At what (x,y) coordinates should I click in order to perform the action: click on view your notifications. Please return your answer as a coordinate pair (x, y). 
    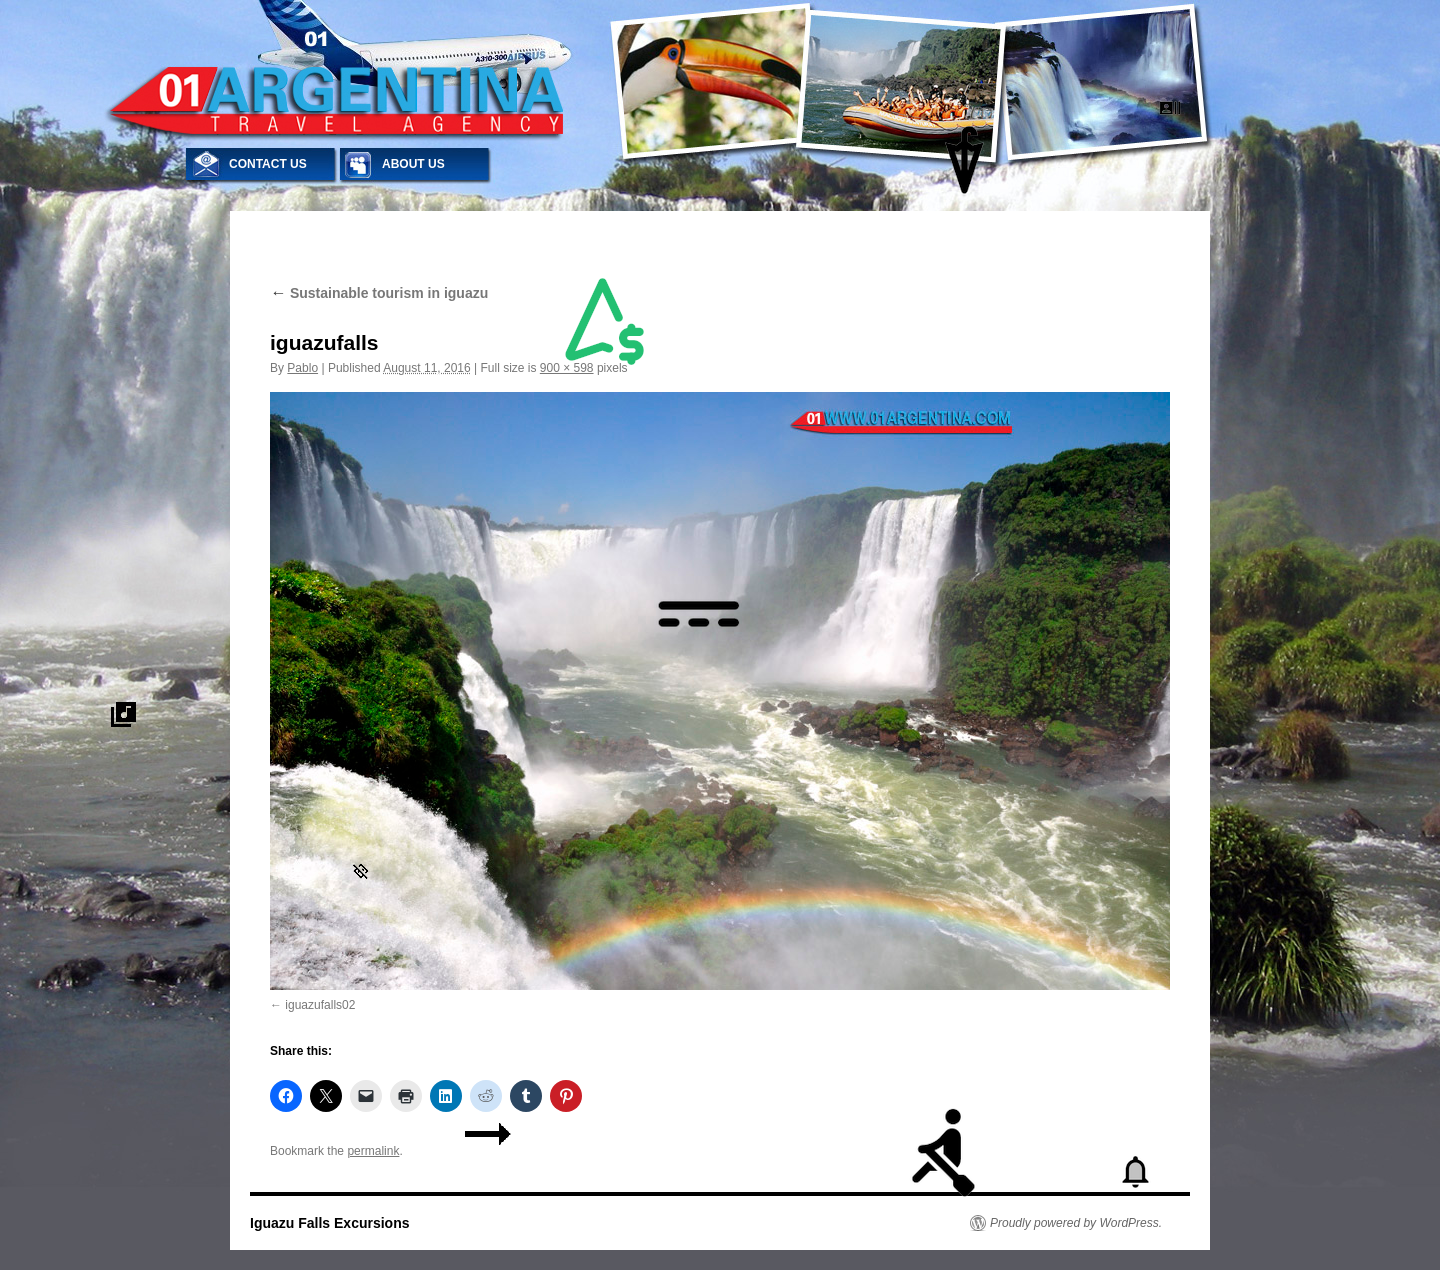
    Looking at the image, I should click on (1135, 1171).